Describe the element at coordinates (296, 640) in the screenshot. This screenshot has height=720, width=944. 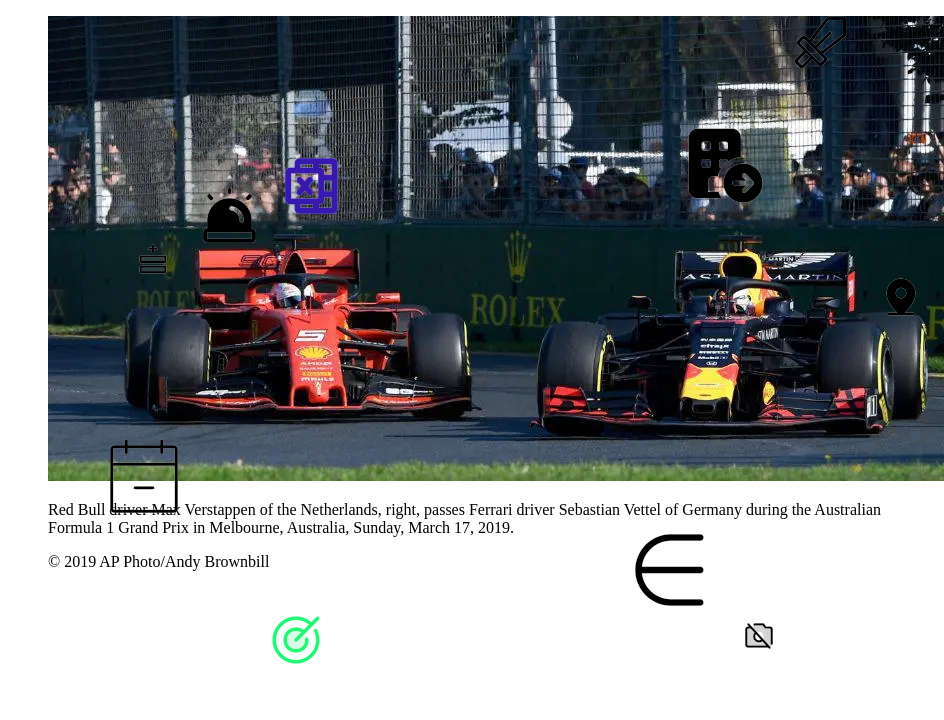
I see `set a goal or target` at that location.